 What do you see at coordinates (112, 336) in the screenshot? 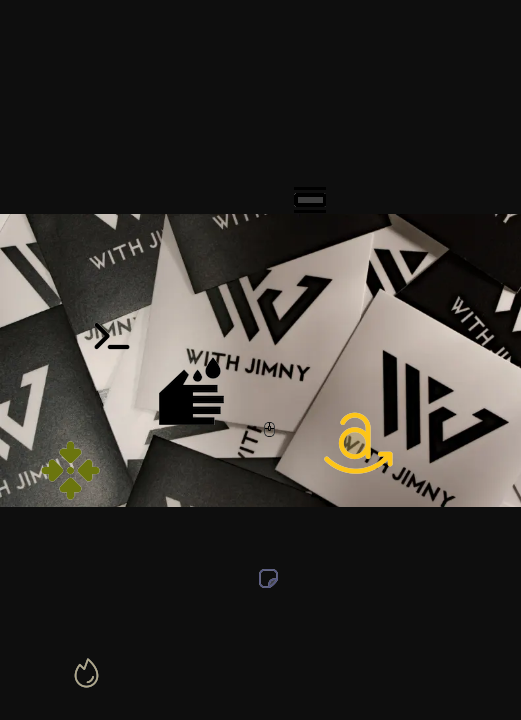
I see `open the command line terminal` at bounding box center [112, 336].